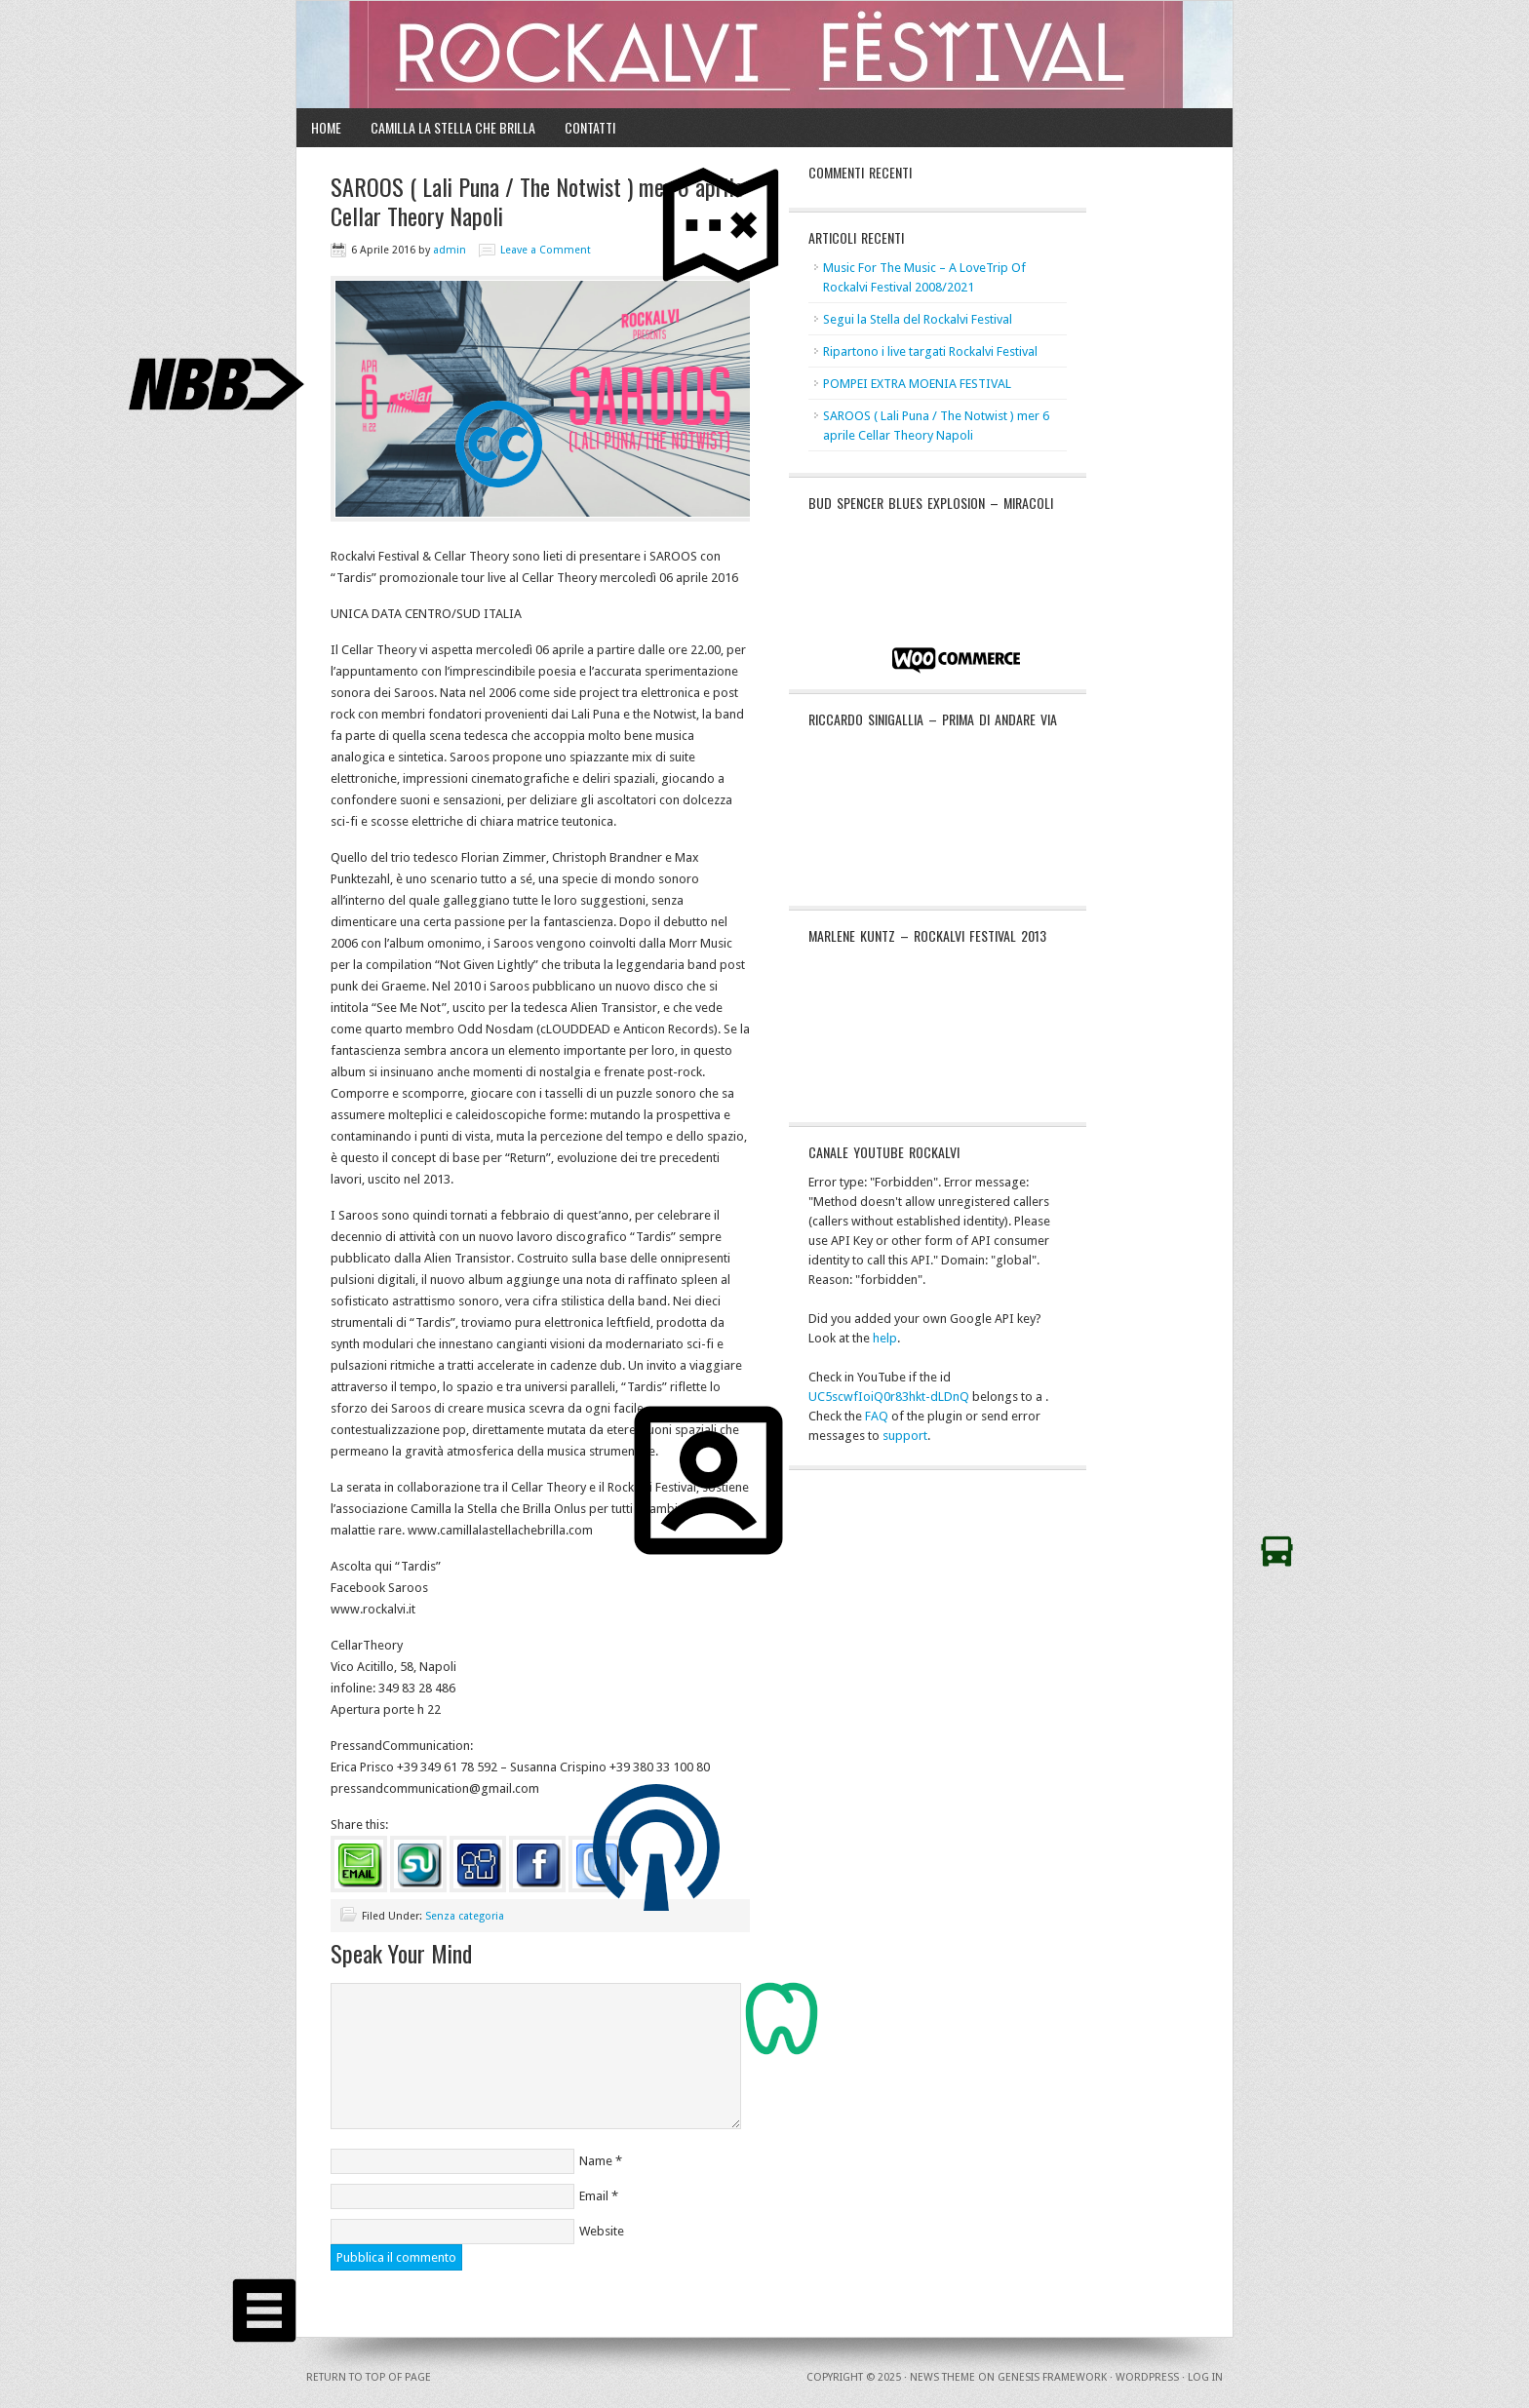  What do you see at coordinates (498, 444) in the screenshot?
I see `indicates content is licensed under creative commons` at bounding box center [498, 444].